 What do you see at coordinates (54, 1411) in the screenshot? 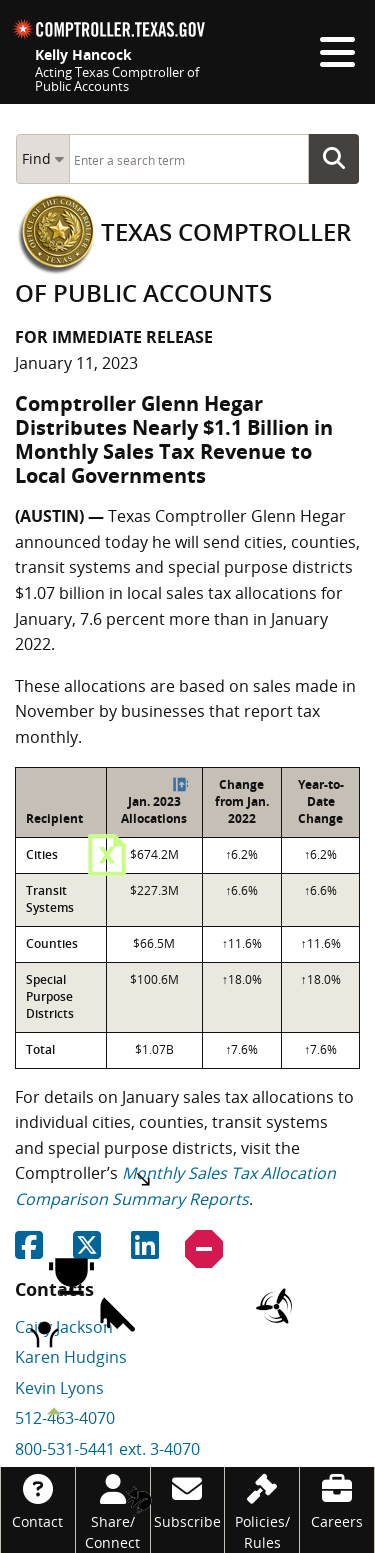
I see `expand or show more content above` at bounding box center [54, 1411].